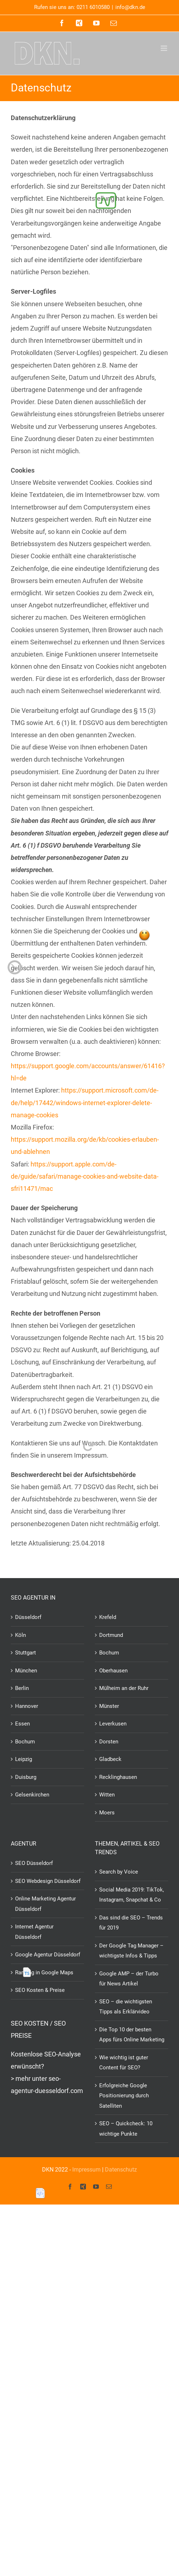 The image size is (179, 2576). I want to click on typescript source code file, so click(27, 1972).